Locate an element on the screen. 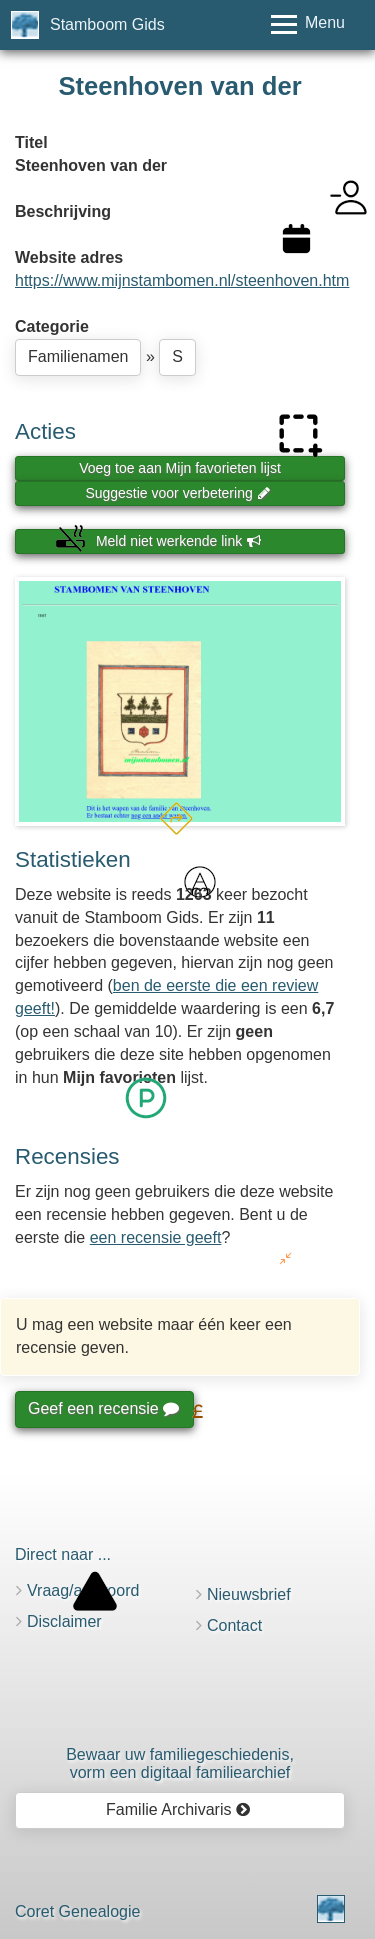 The image size is (375, 1939). no smoking area indicator is located at coordinates (70, 539).